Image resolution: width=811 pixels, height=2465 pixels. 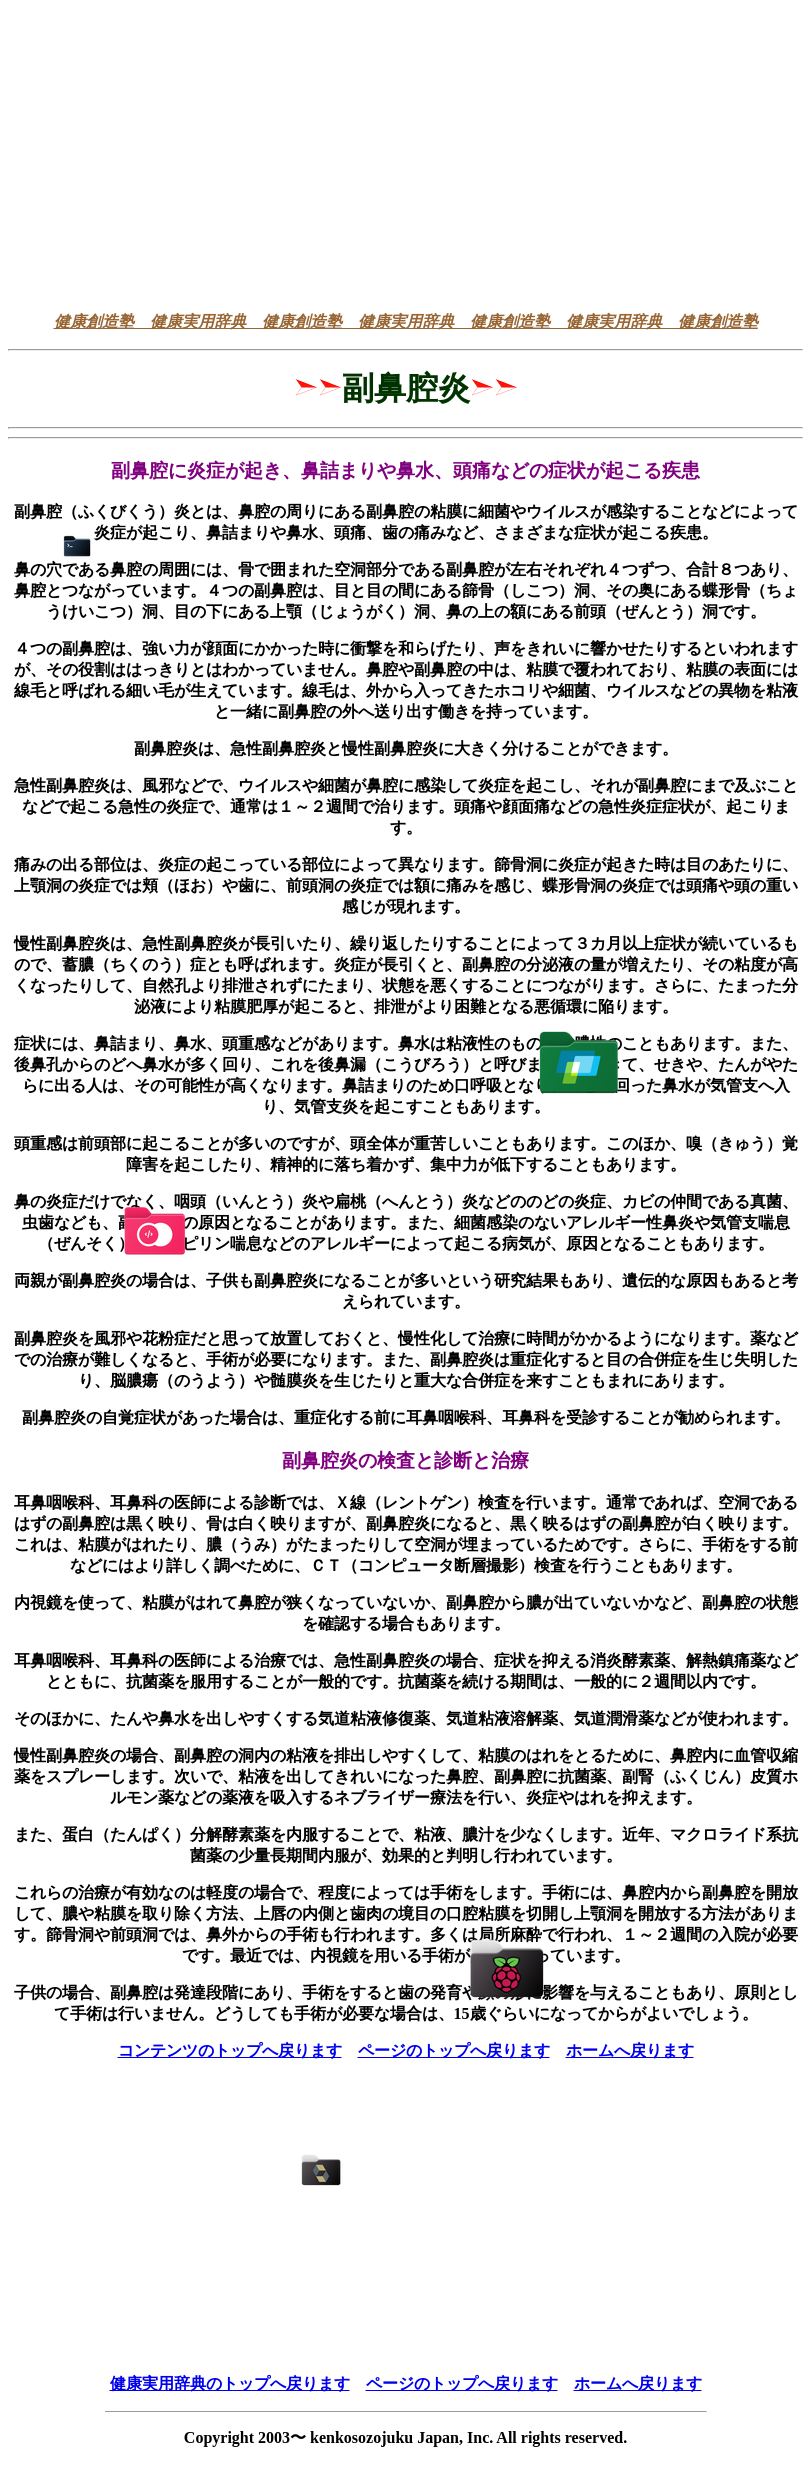 I want to click on open jquery mobile project folder, so click(x=578, y=1064).